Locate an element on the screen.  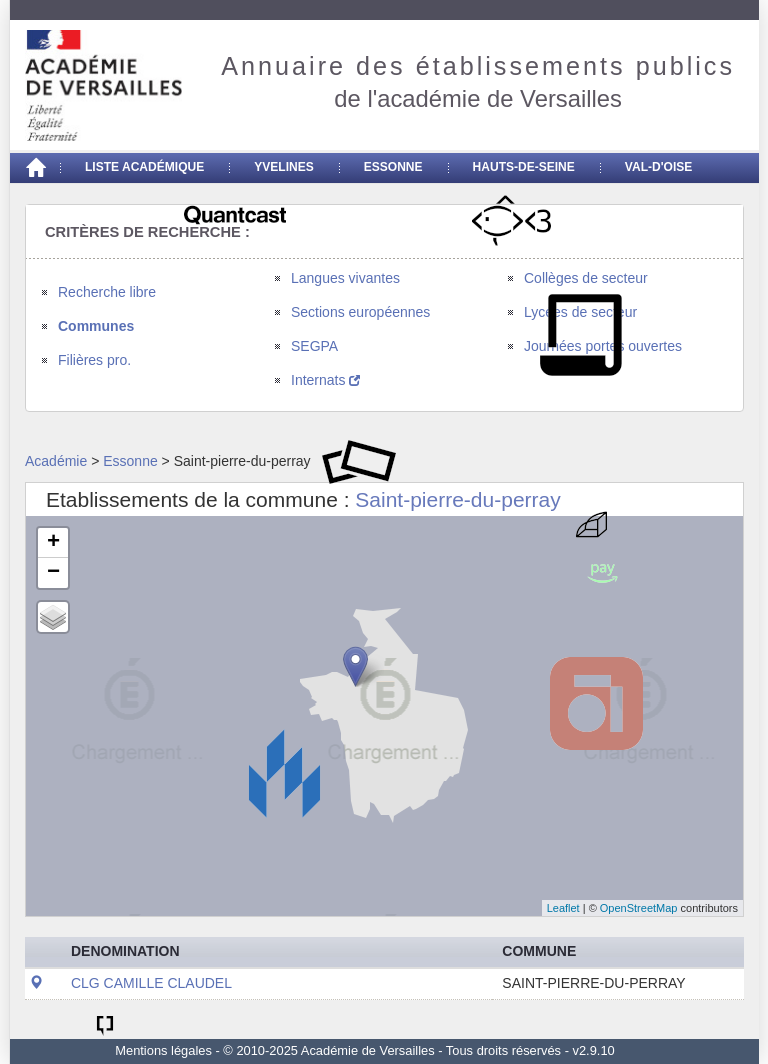
quantcast company logo is located at coordinates (235, 215).